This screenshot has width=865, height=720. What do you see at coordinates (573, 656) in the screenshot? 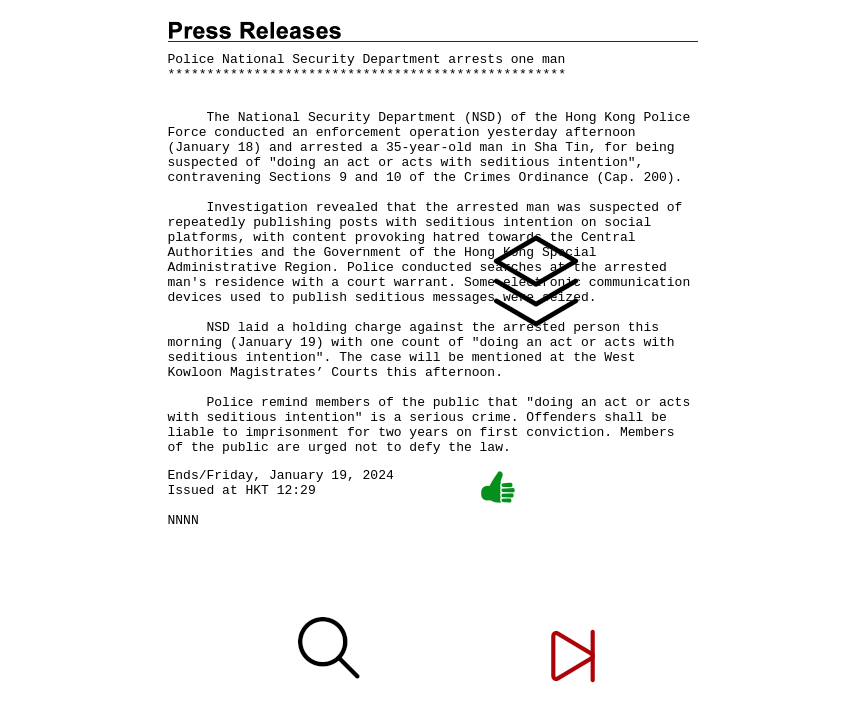
I see `skip to the next track` at bounding box center [573, 656].